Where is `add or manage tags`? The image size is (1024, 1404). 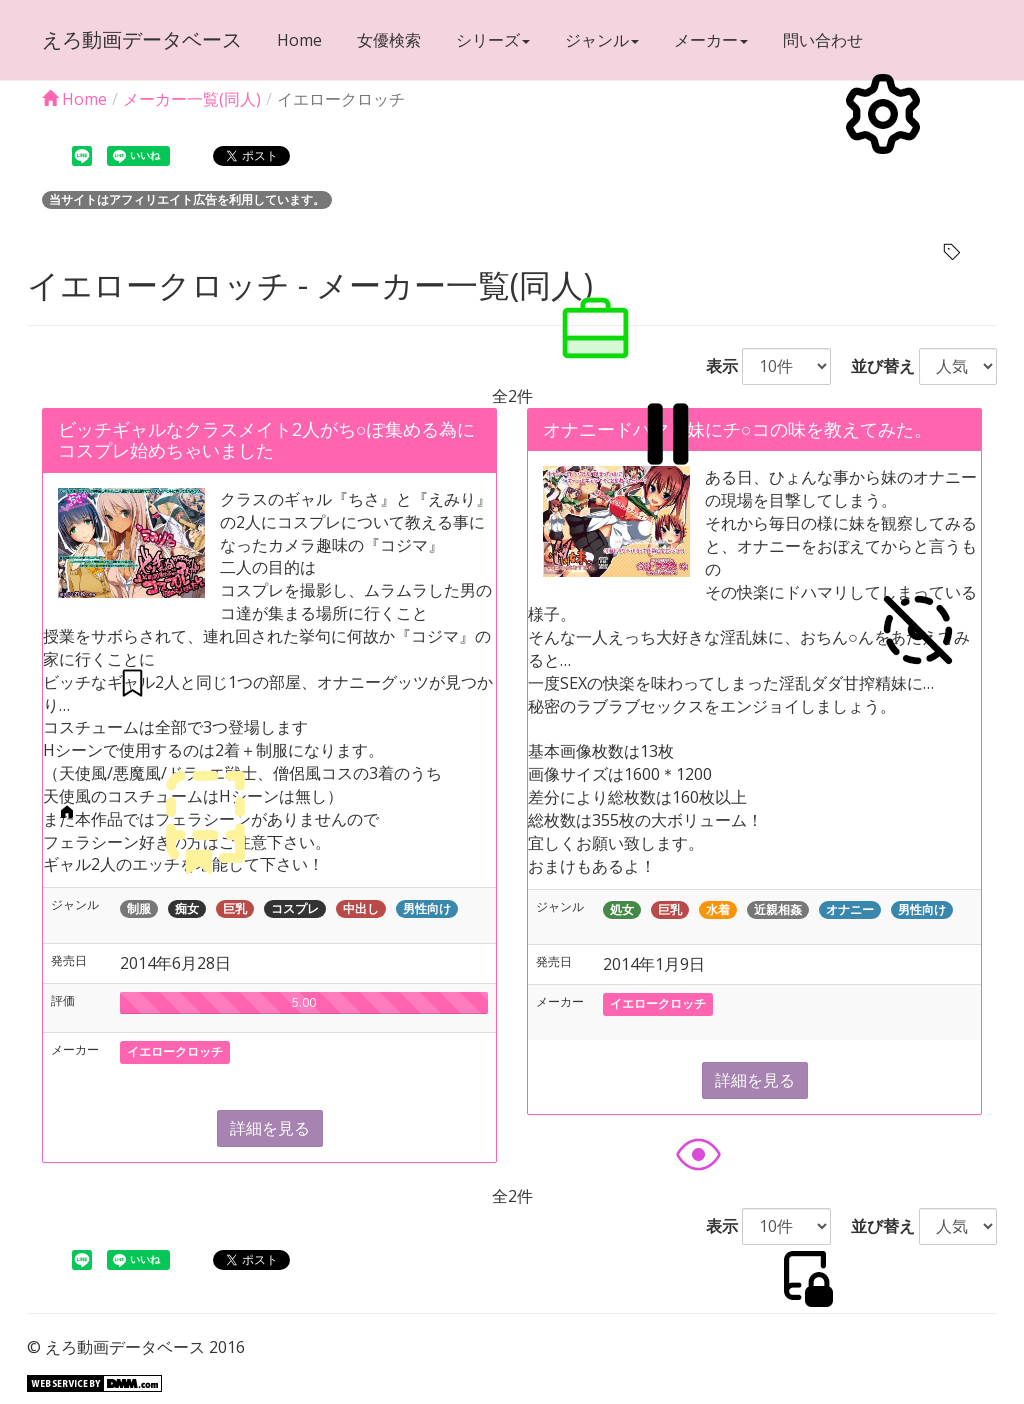
add or manage tags is located at coordinates (952, 252).